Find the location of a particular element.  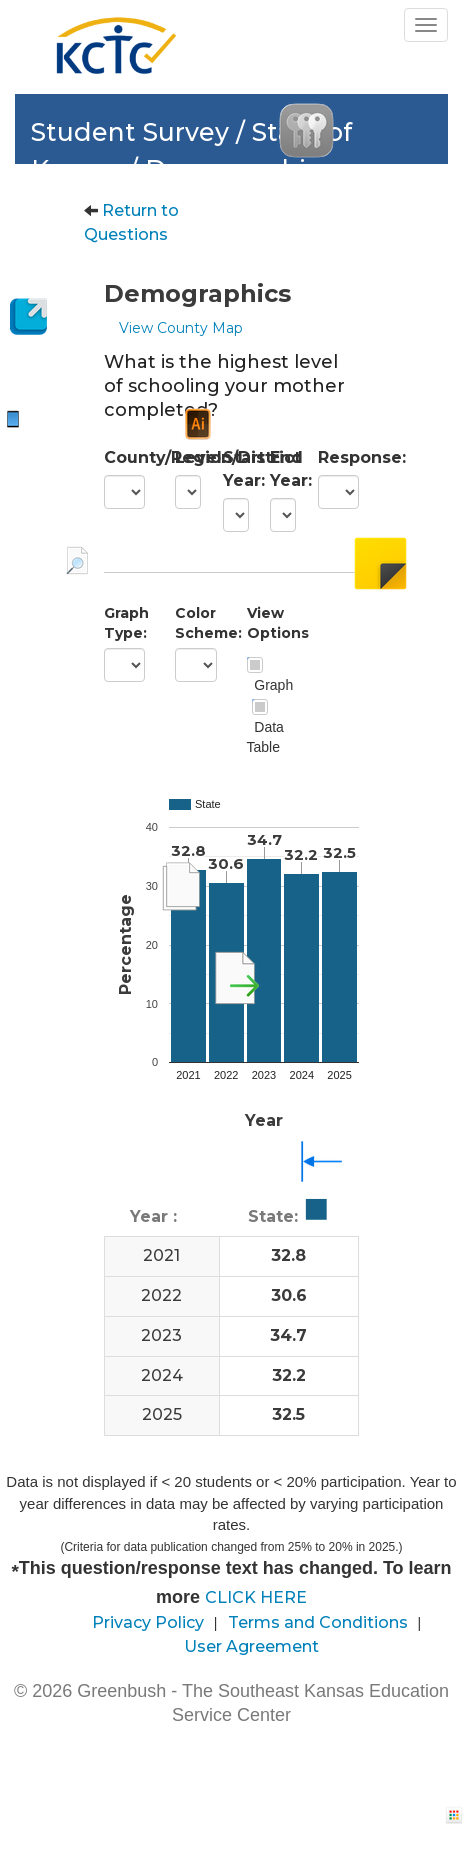

move file to another location is located at coordinates (235, 978).